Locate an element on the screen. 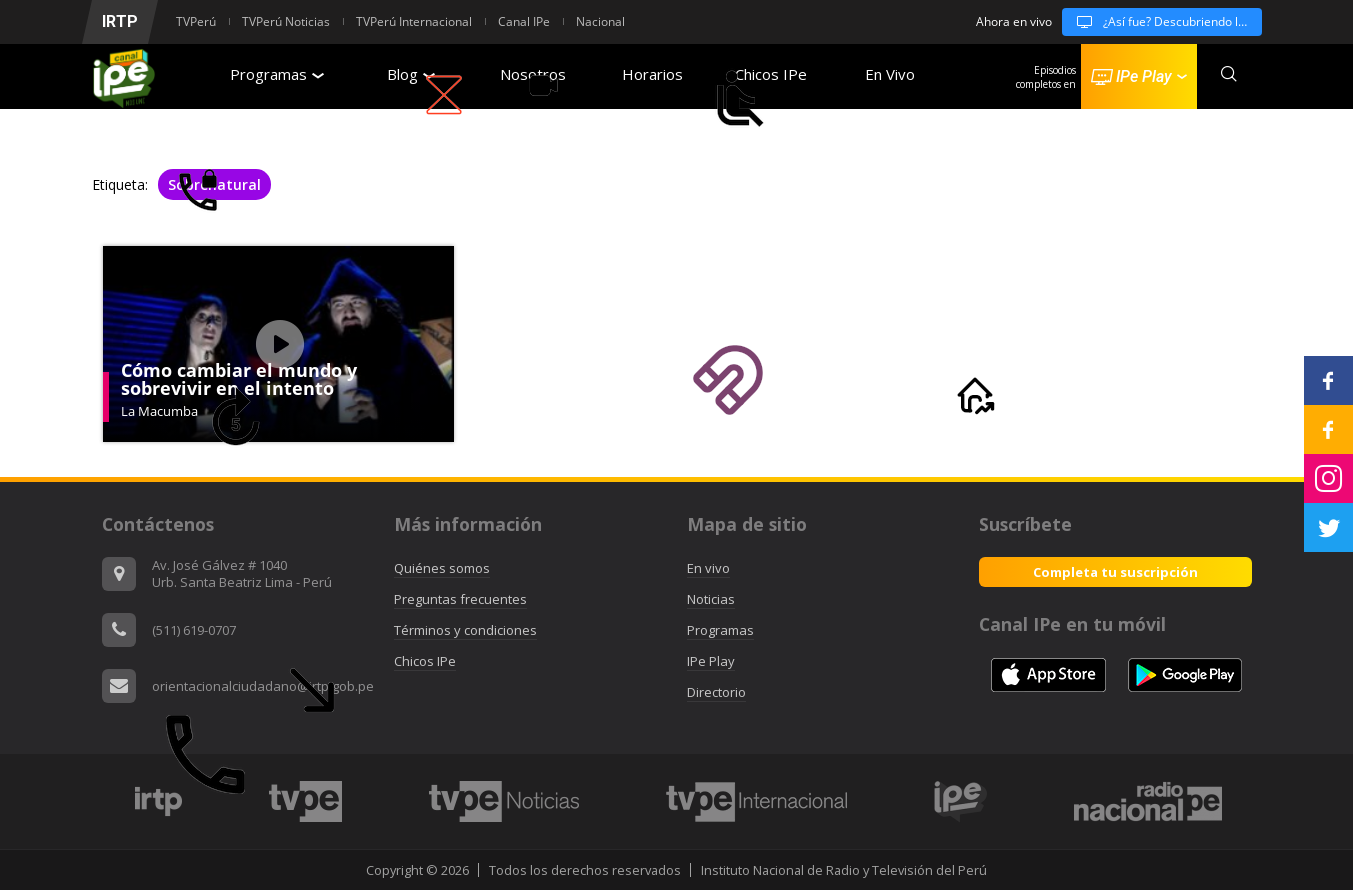 The width and height of the screenshot is (1353, 890). view home analytics and statistics is located at coordinates (975, 395).